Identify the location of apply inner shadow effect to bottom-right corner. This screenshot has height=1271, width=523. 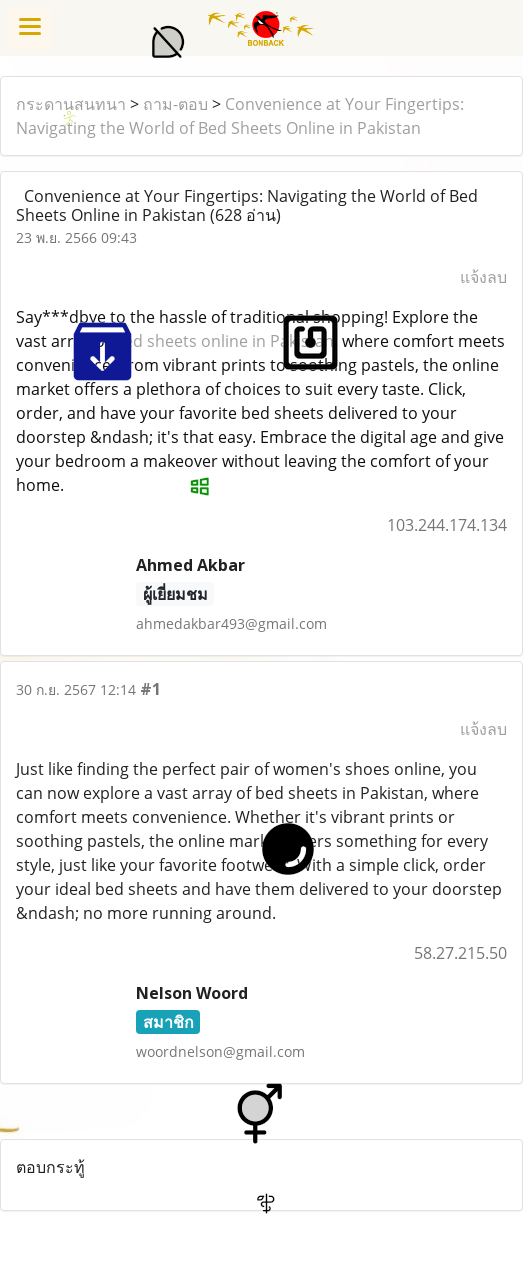
(288, 849).